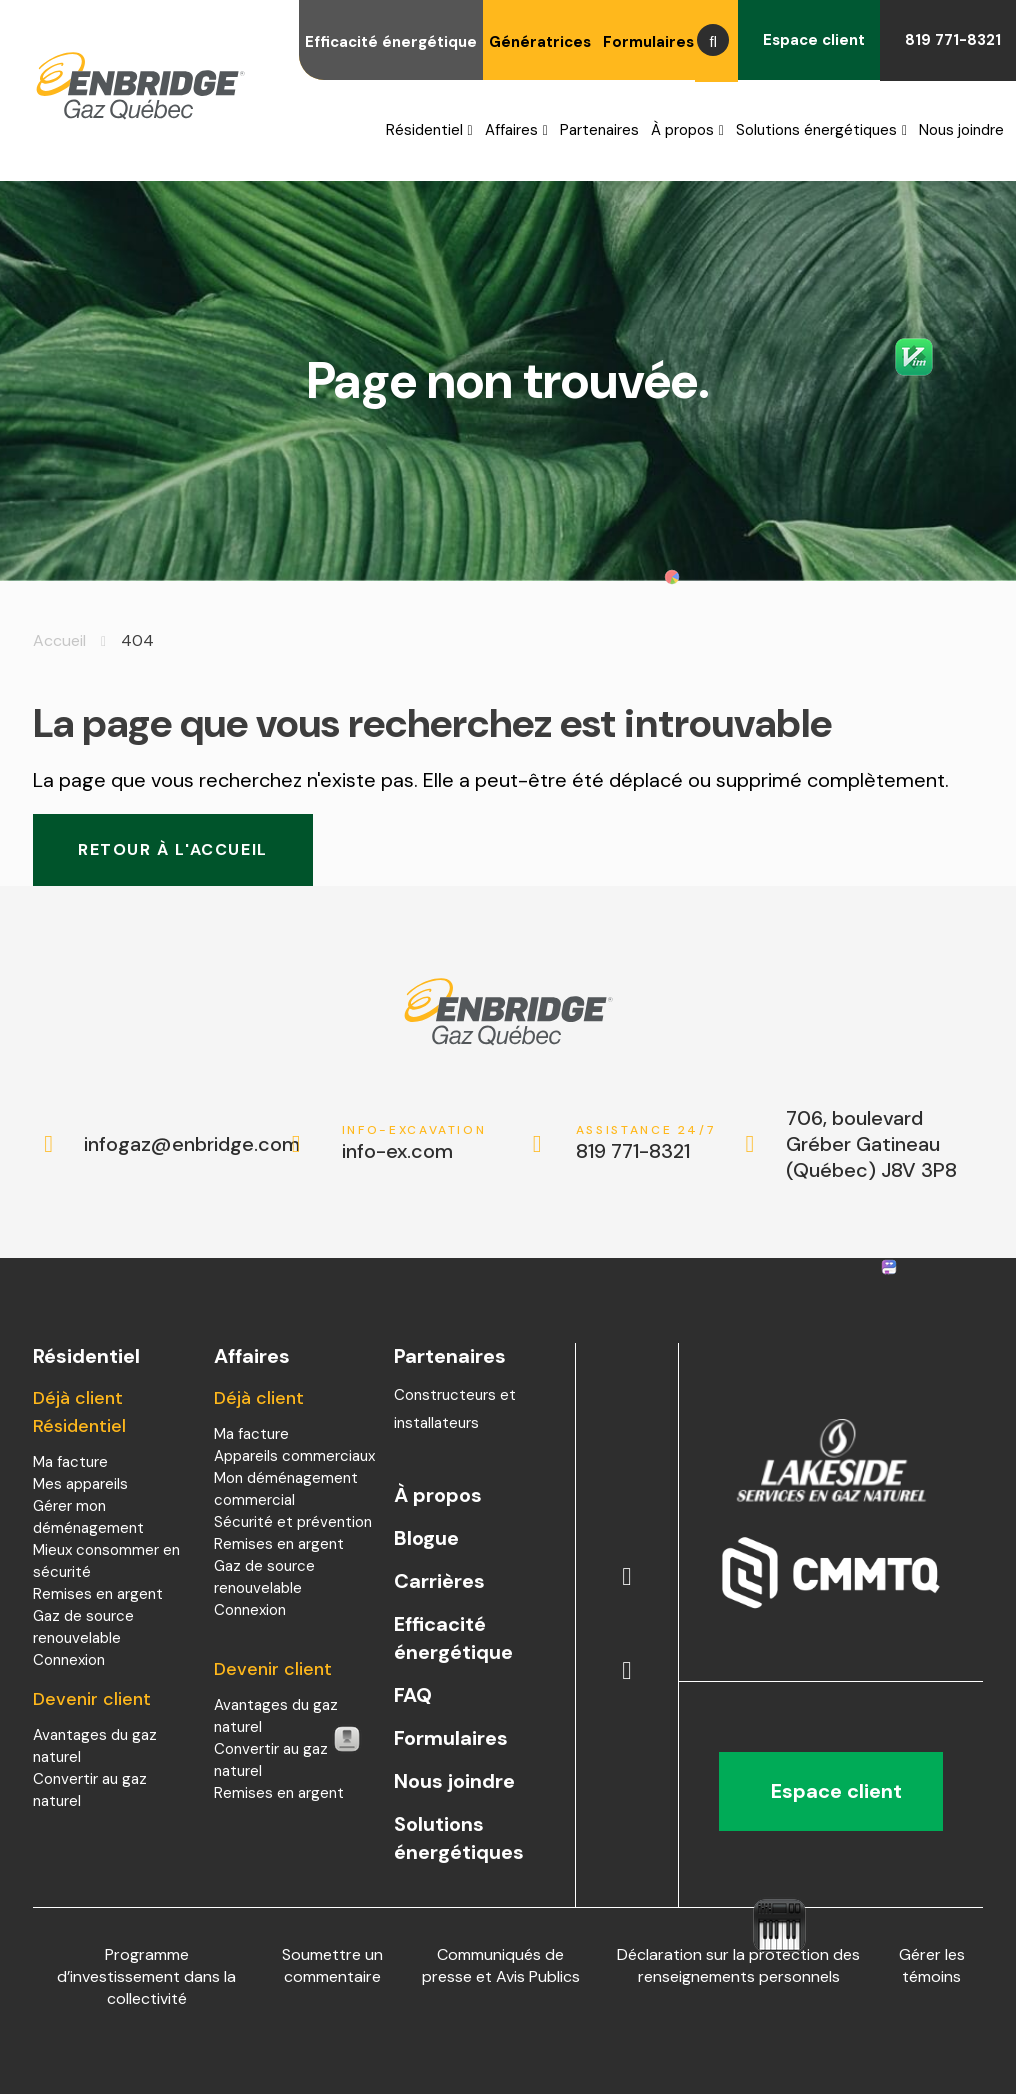  What do you see at coordinates (779, 1925) in the screenshot?
I see `open audio MIDI setup to configure sound devices` at bounding box center [779, 1925].